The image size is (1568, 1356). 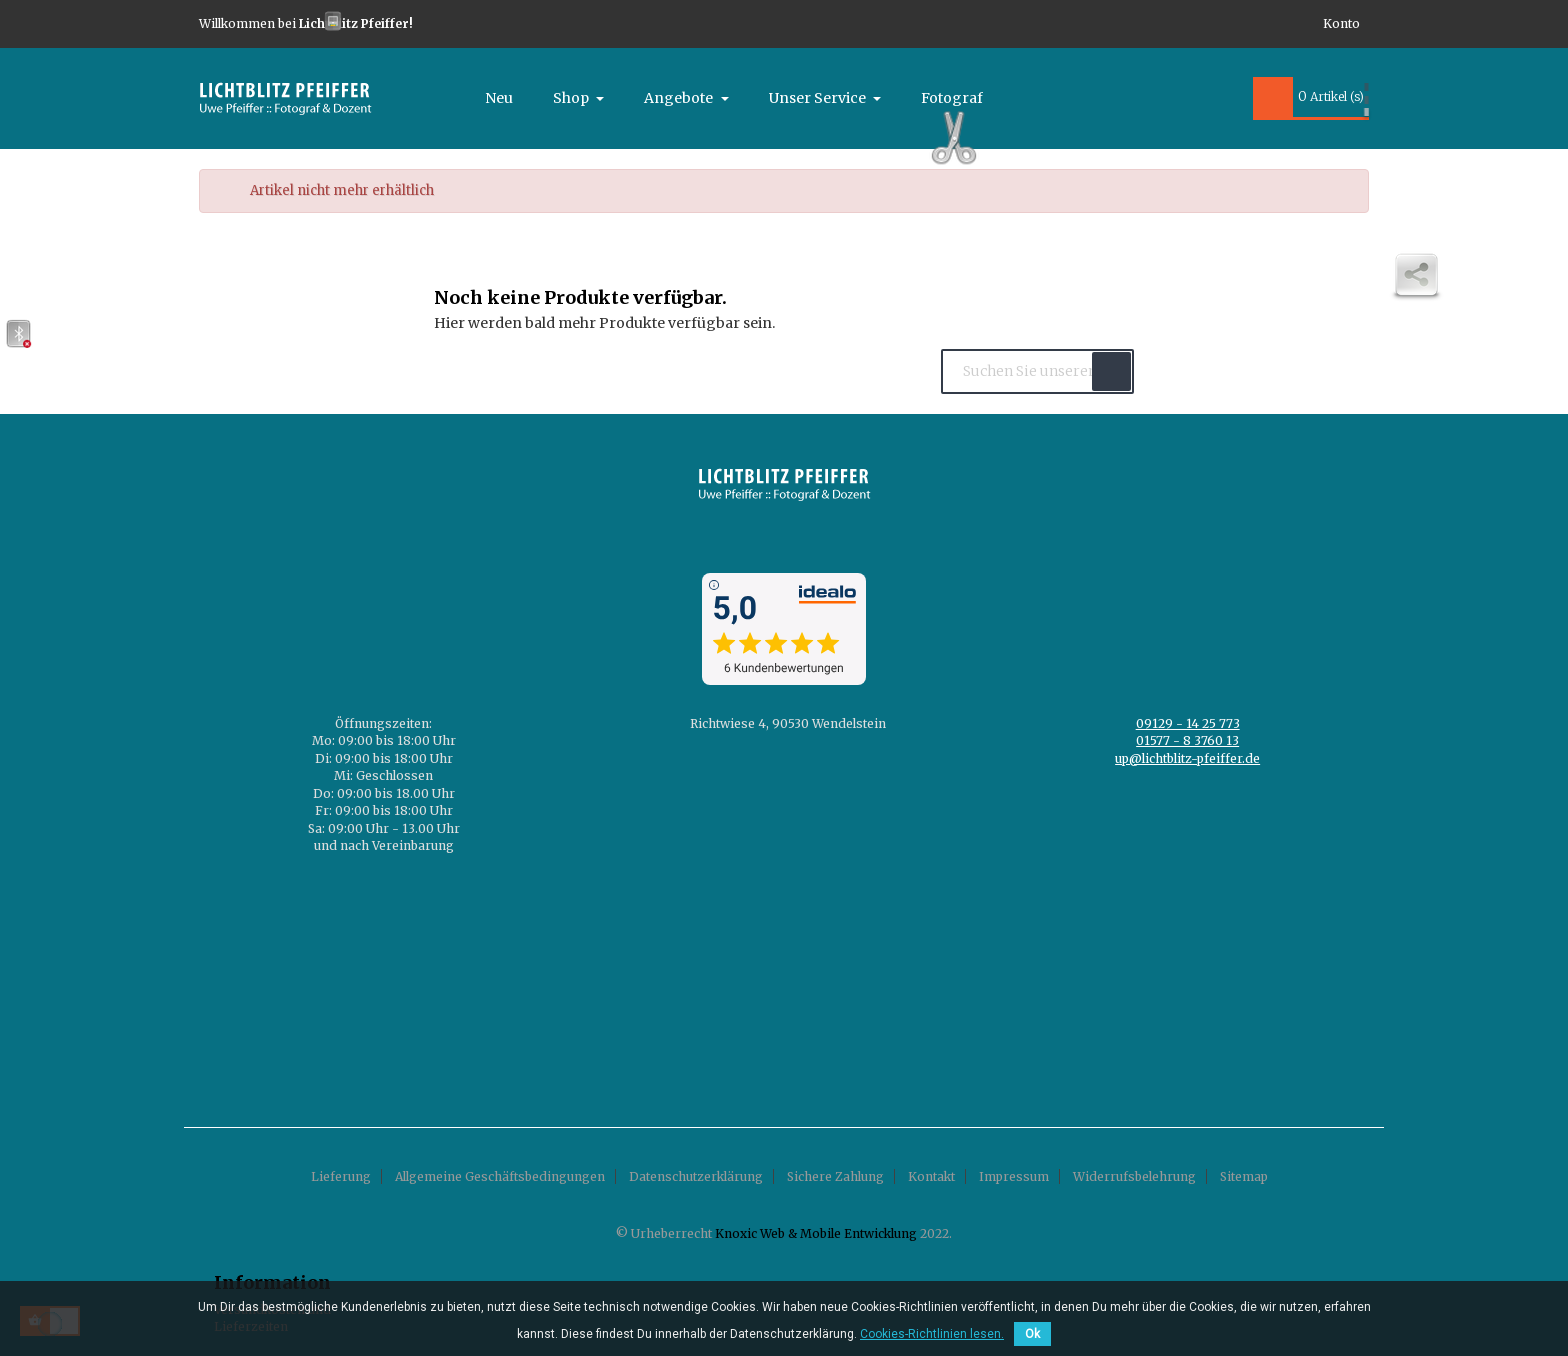 What do you see at coordinates (1417, 277) in the screenshot?
I see `indicates a shared file or folder` at bounding box center [1417, 277].